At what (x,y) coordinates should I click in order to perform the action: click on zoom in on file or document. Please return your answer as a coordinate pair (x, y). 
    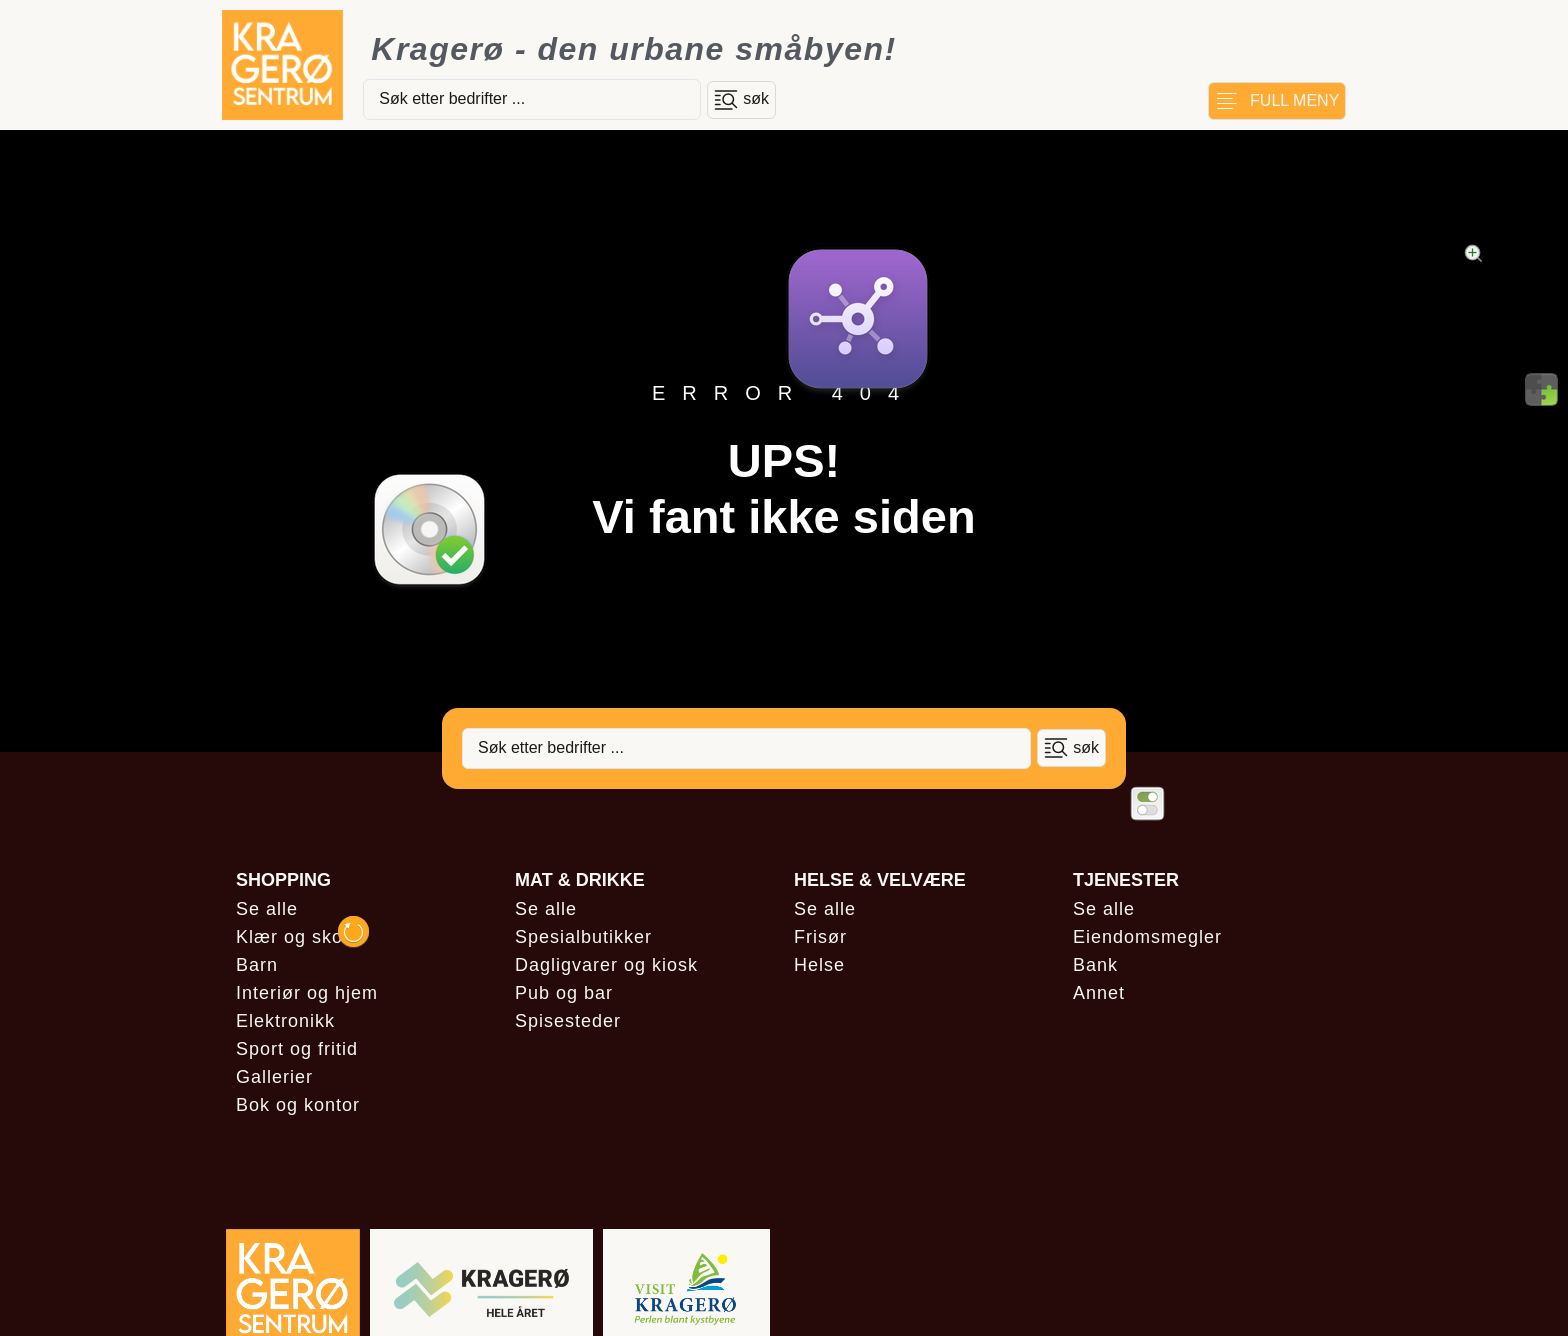
    Looking at the image, I should click on (1473, 253).